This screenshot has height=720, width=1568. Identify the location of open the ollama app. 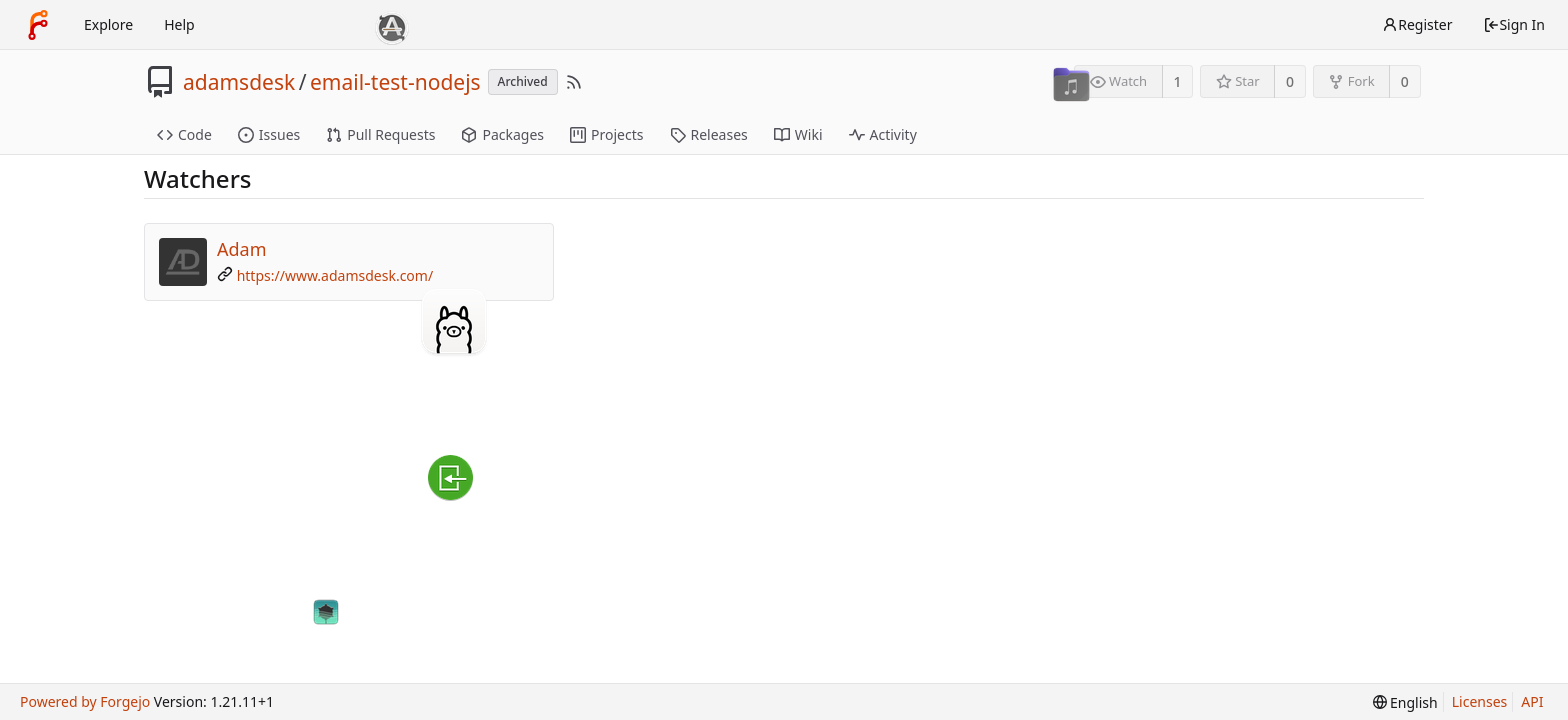
(454, 321).